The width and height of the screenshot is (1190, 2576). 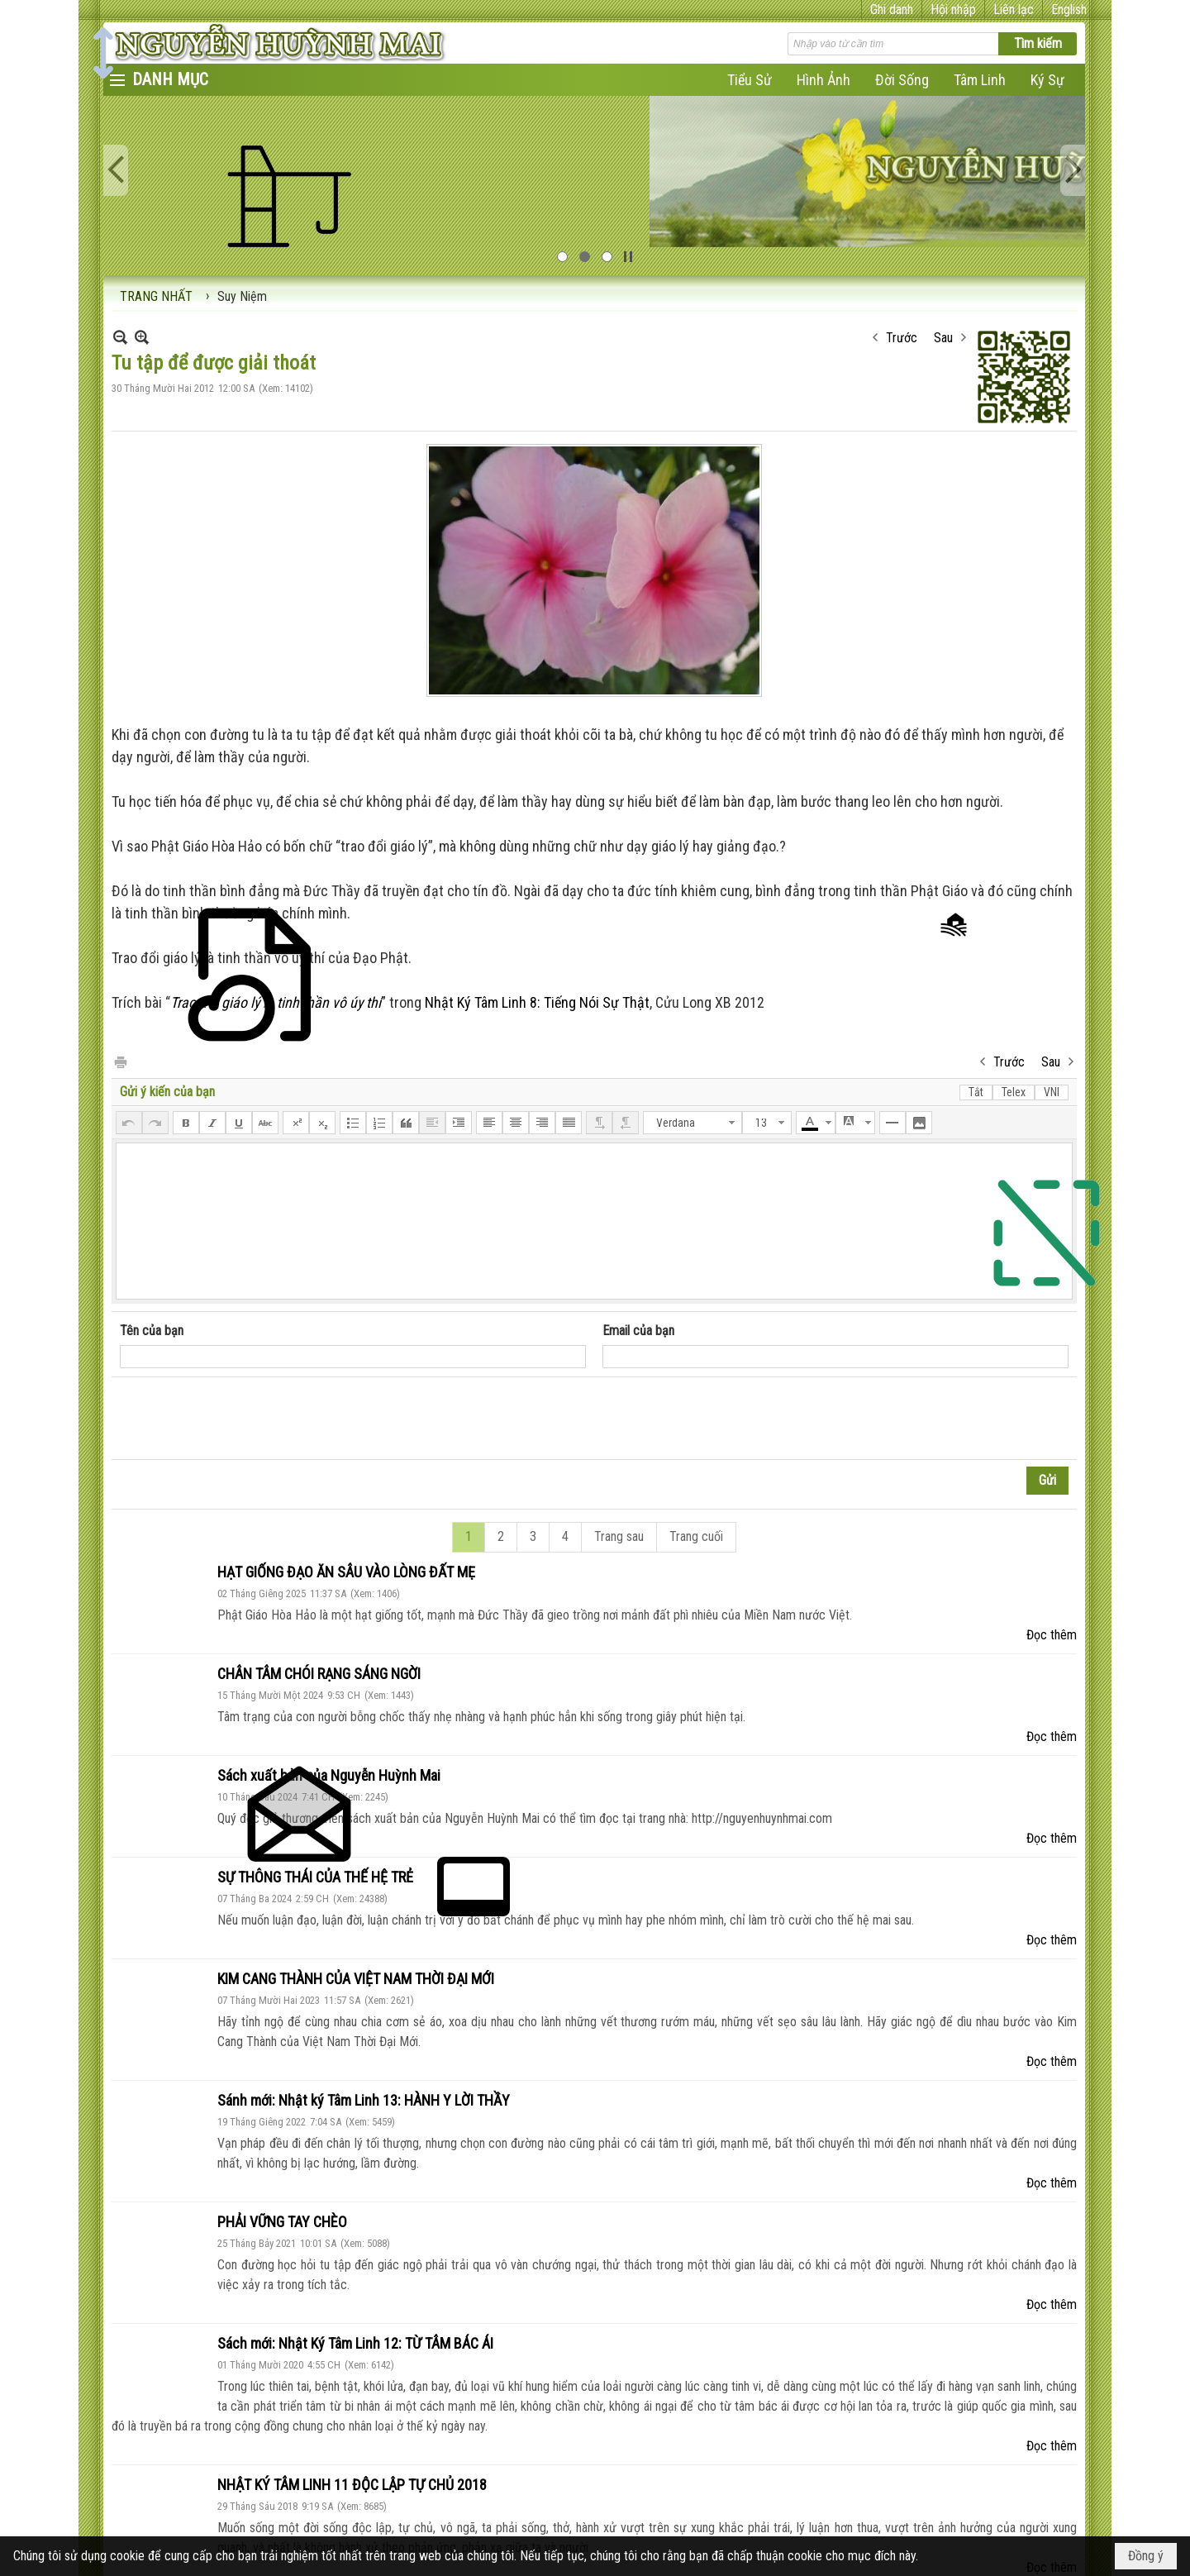 I want to click on indicates construction or building in progress, so click(x=287, y=196).